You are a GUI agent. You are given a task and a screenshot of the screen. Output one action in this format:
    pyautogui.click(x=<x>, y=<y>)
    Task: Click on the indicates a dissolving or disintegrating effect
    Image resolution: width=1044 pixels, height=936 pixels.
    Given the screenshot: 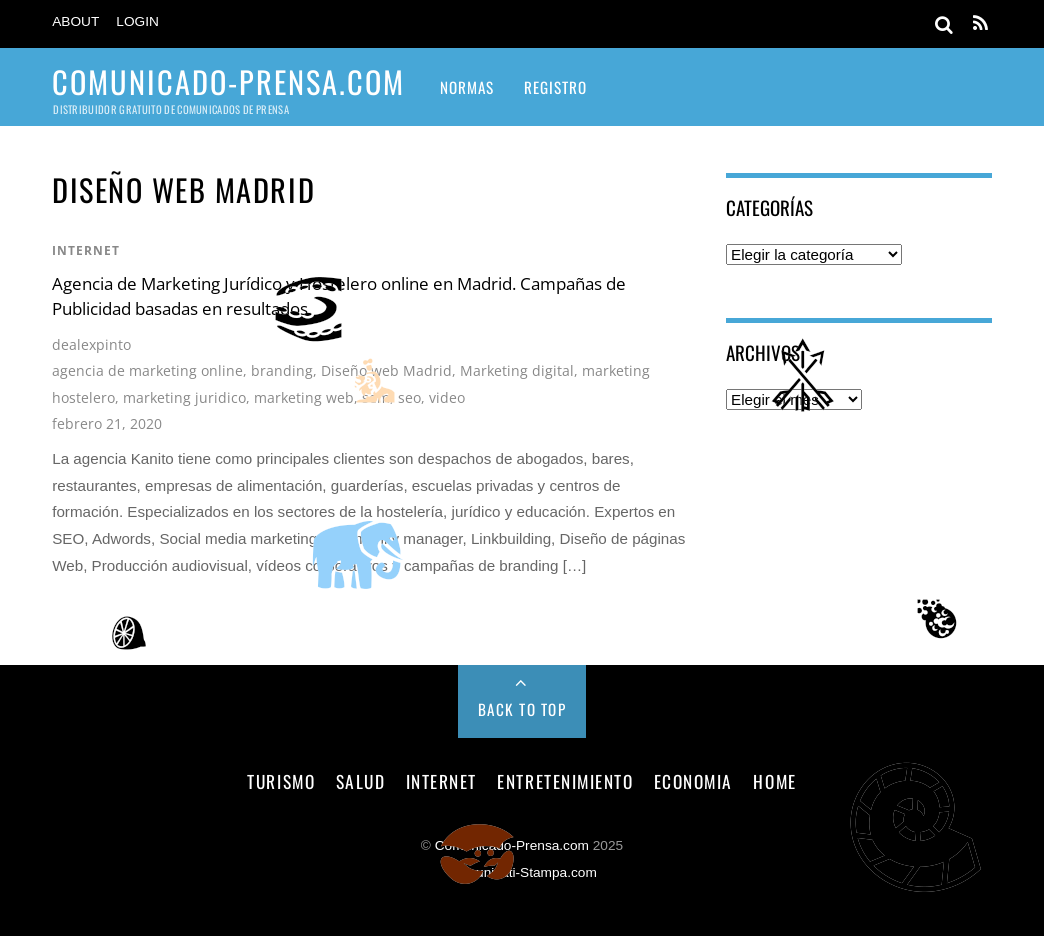 What is the action you would take?
    pyautogui.click(x=937, y=619)
    